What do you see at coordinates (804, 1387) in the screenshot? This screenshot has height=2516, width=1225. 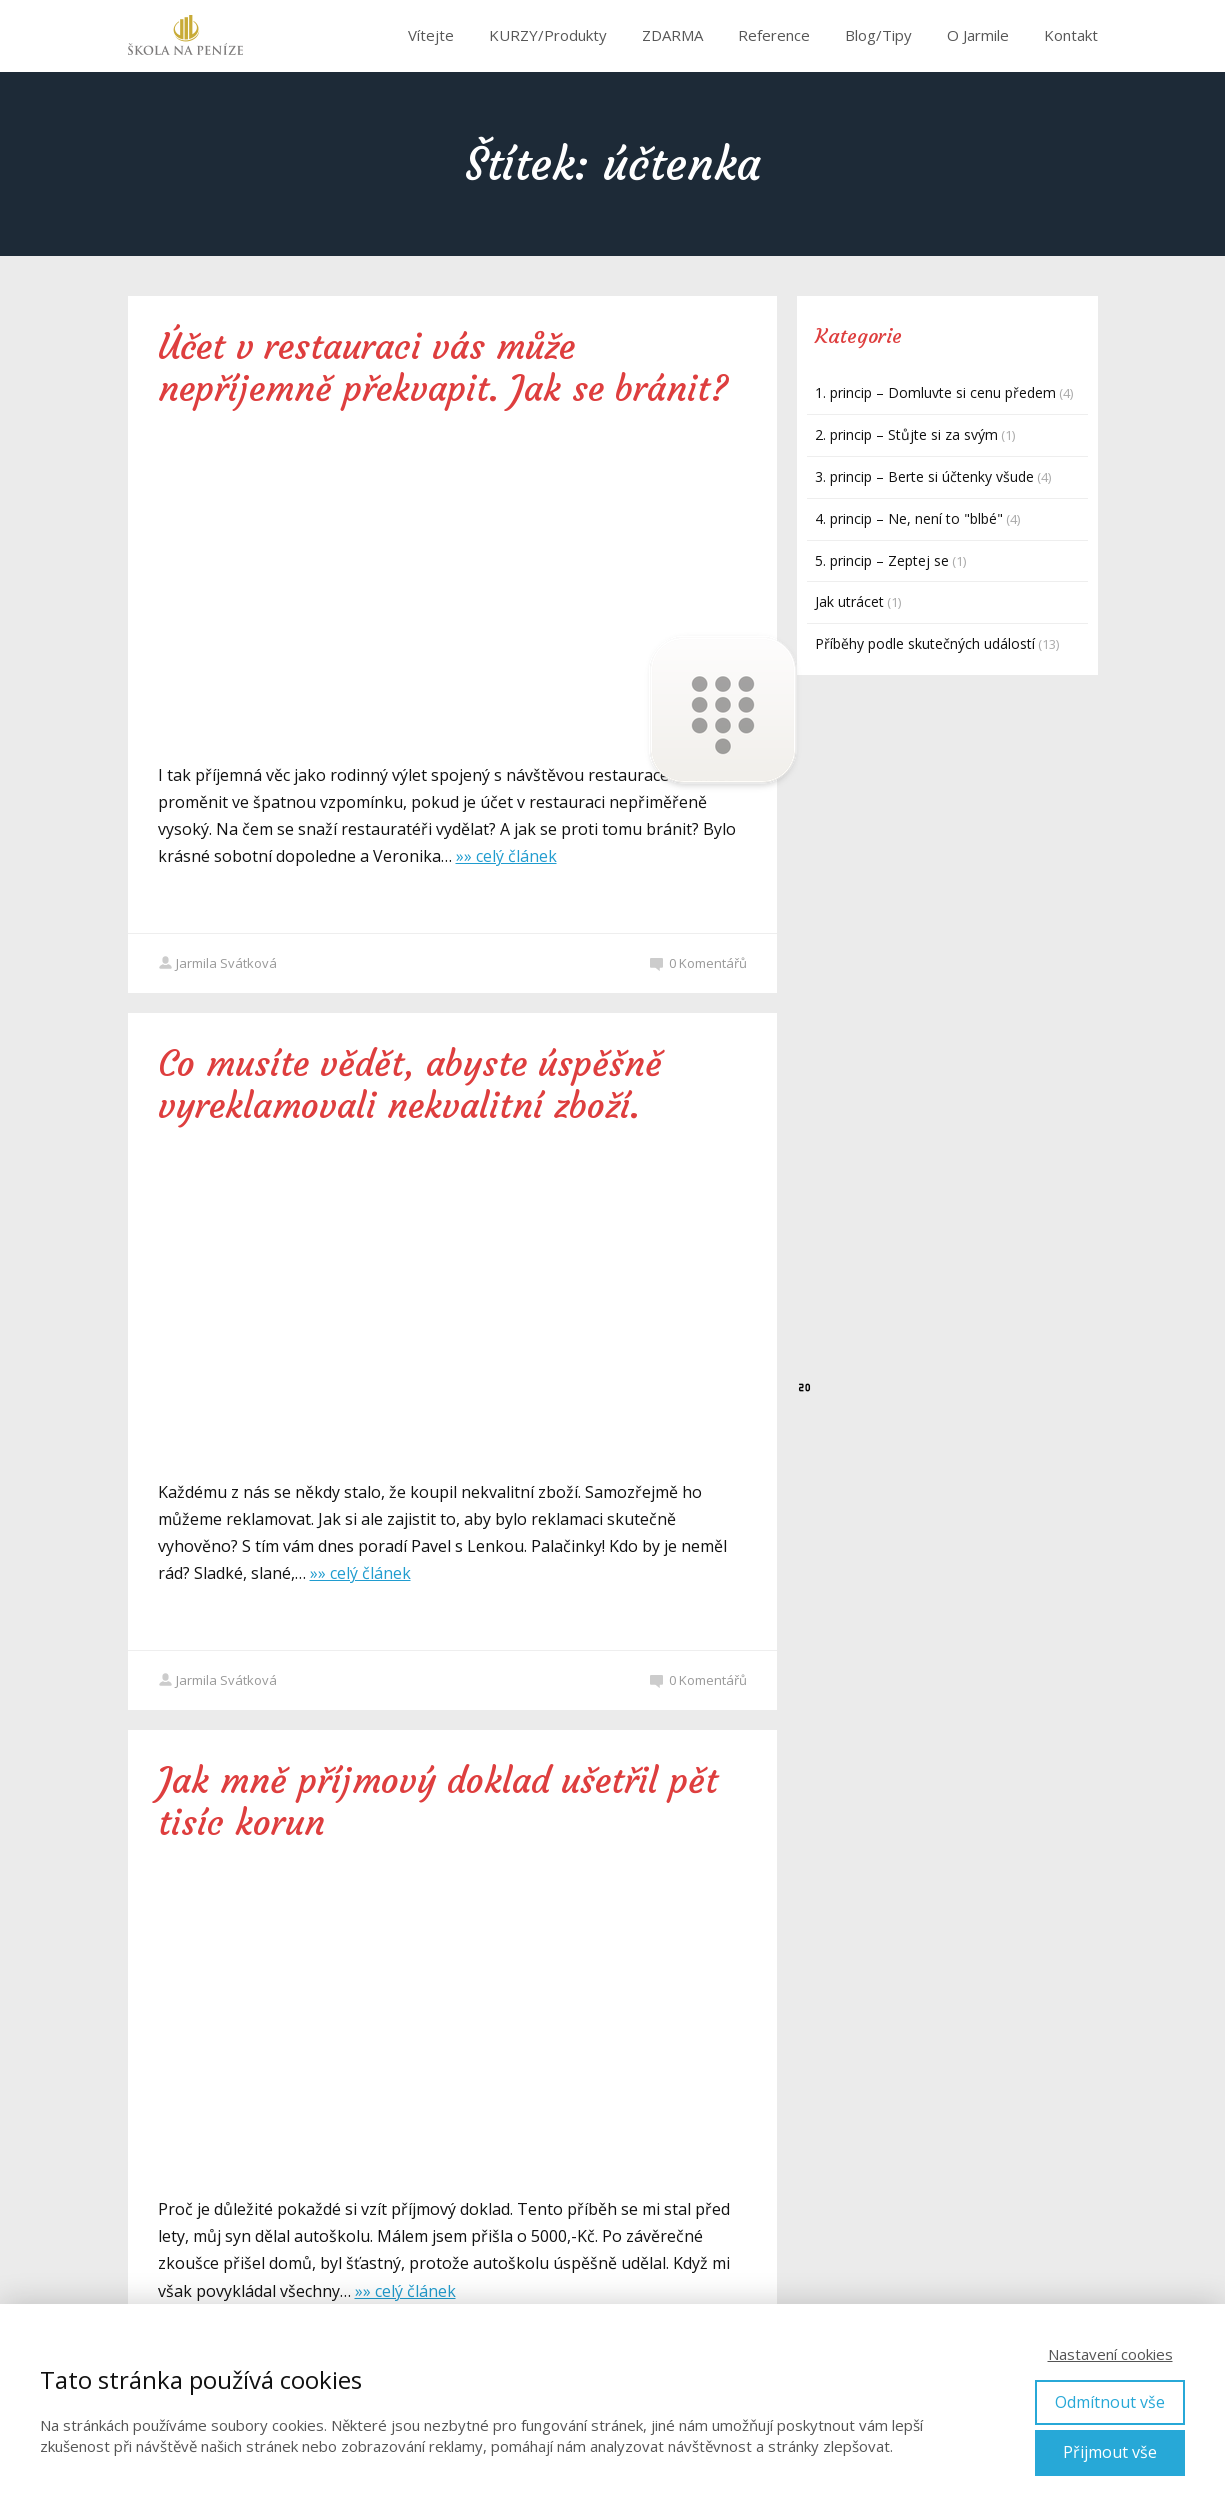 I see `indicates 20 items or notifications` at bounding box center [804, 1387].